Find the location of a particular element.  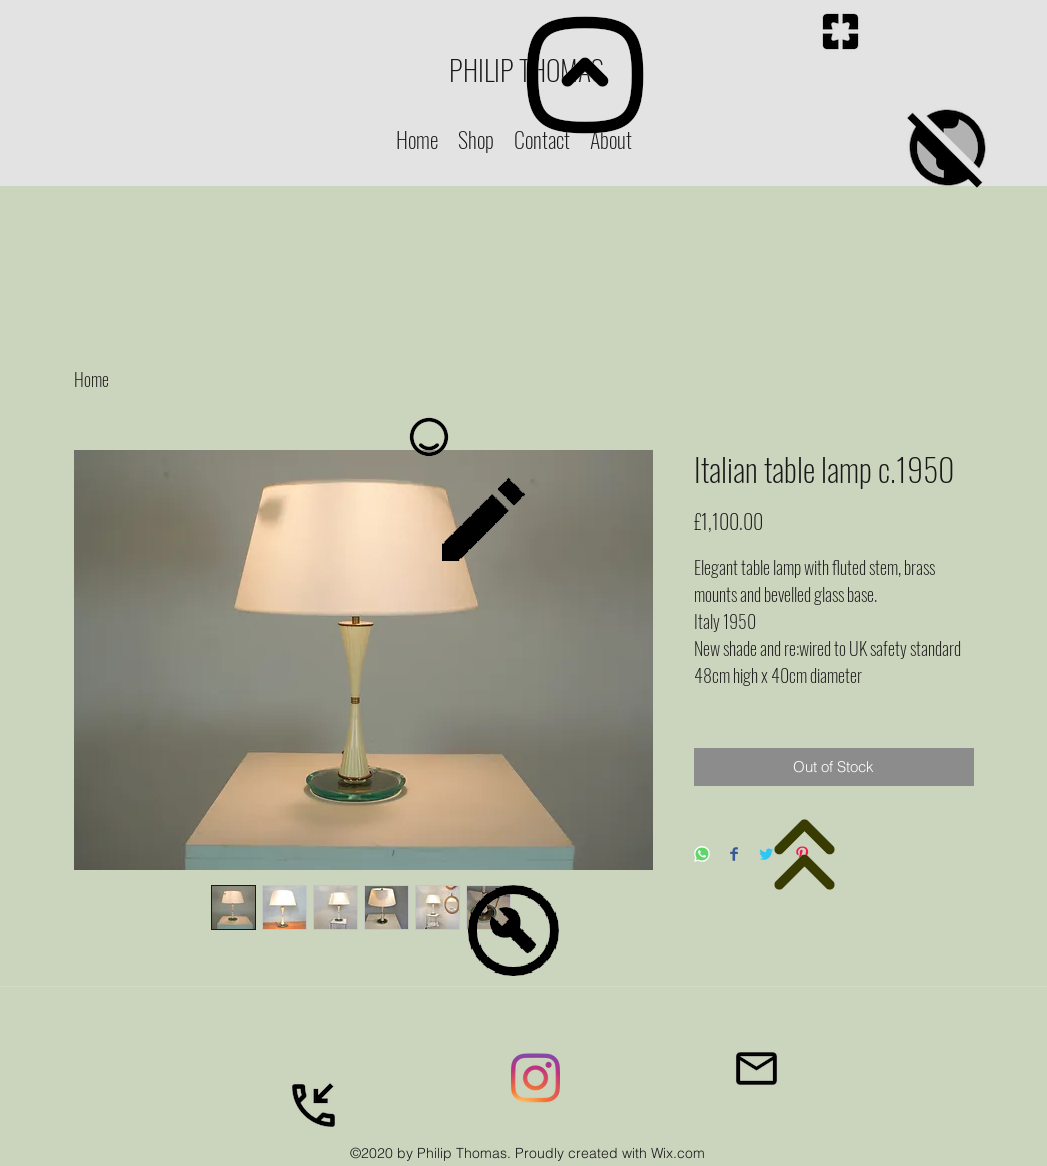

indicates a missed call that needs to be returned is located at coordinates (313, 1105).